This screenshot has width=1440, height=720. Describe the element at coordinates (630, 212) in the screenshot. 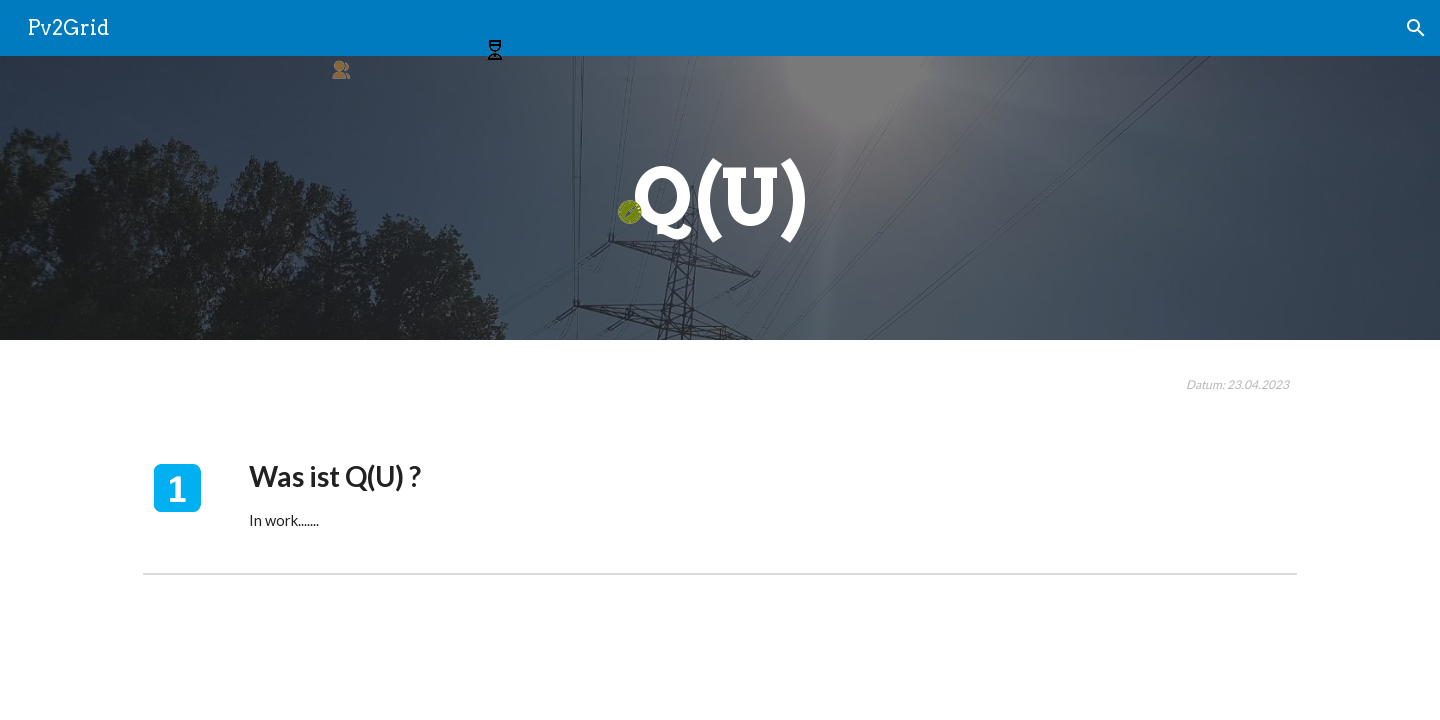

I see `open Safari web browser` at that location.